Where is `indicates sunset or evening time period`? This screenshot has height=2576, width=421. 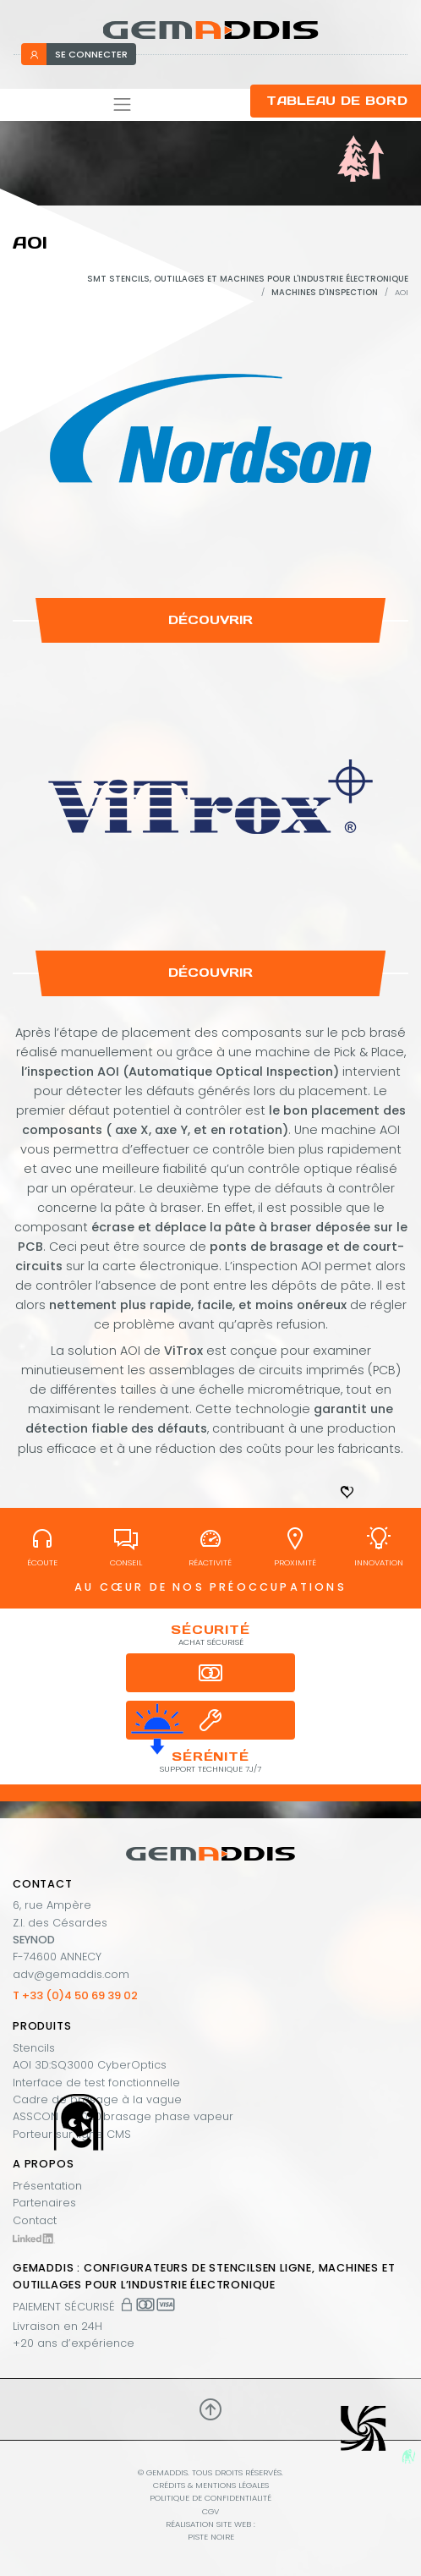 indicates sunset or evening time period is located at coordinates (157, 1729).